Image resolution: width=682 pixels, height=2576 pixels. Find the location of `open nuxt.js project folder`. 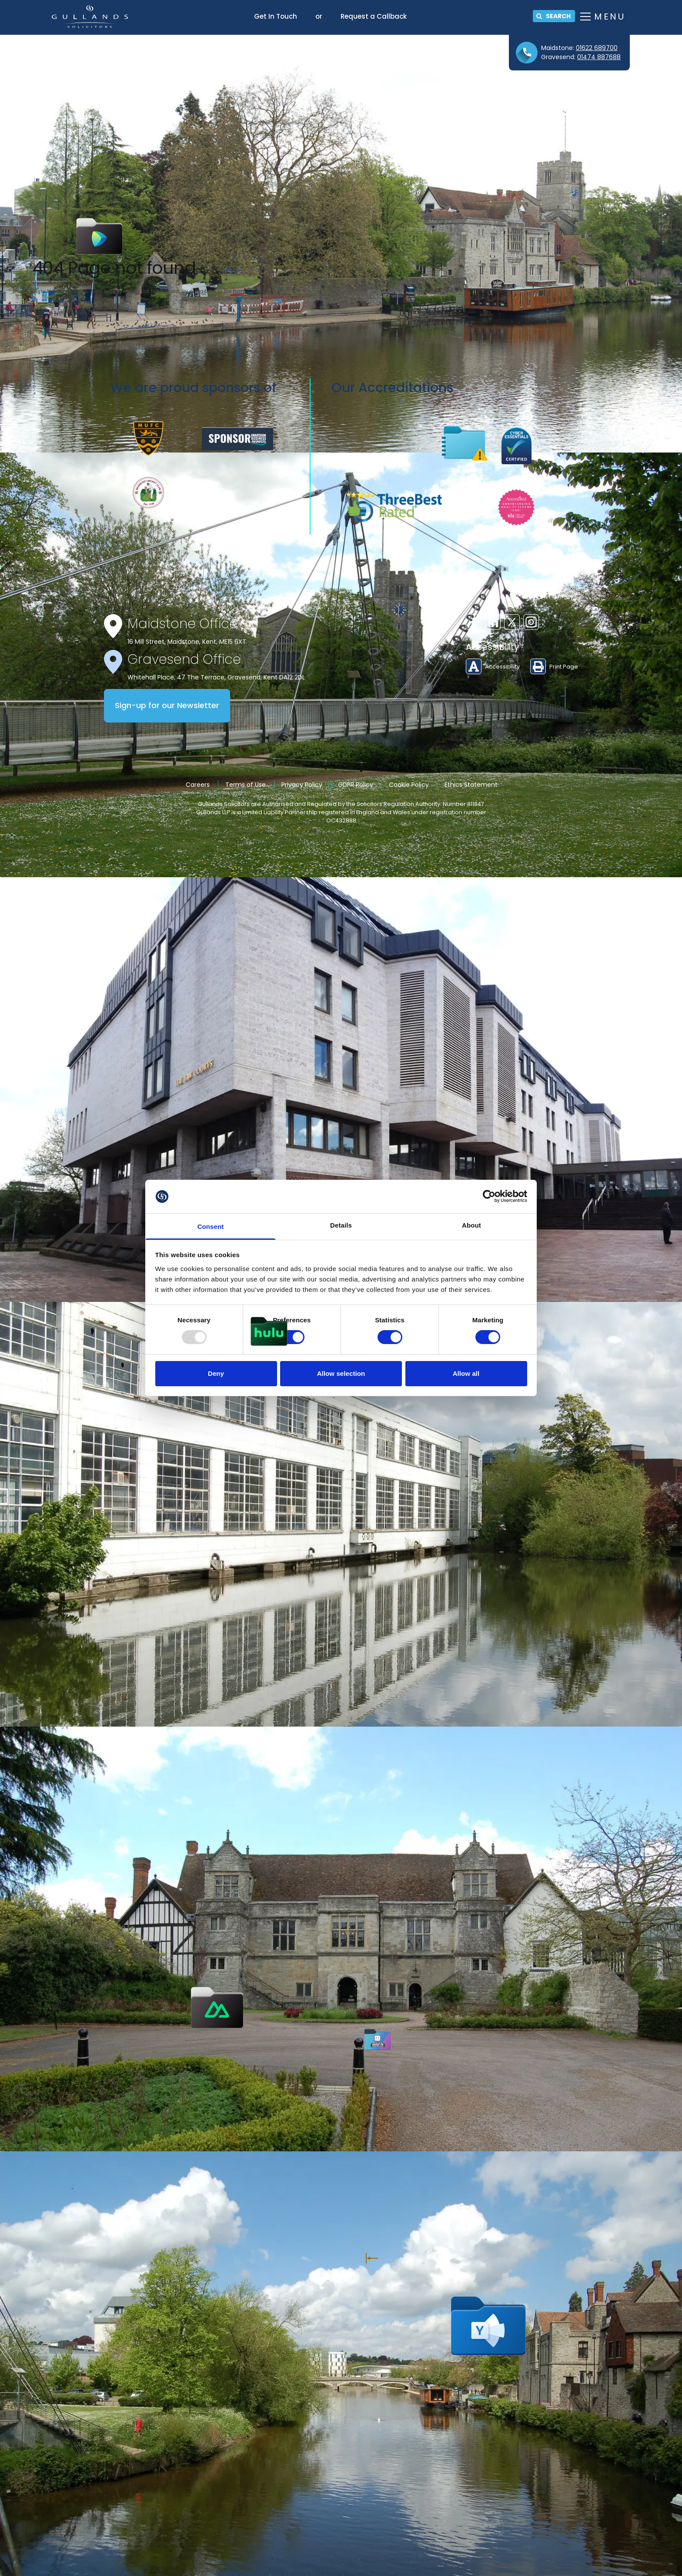

open nuxt.js project folder is located at coordinates (217, 2009).